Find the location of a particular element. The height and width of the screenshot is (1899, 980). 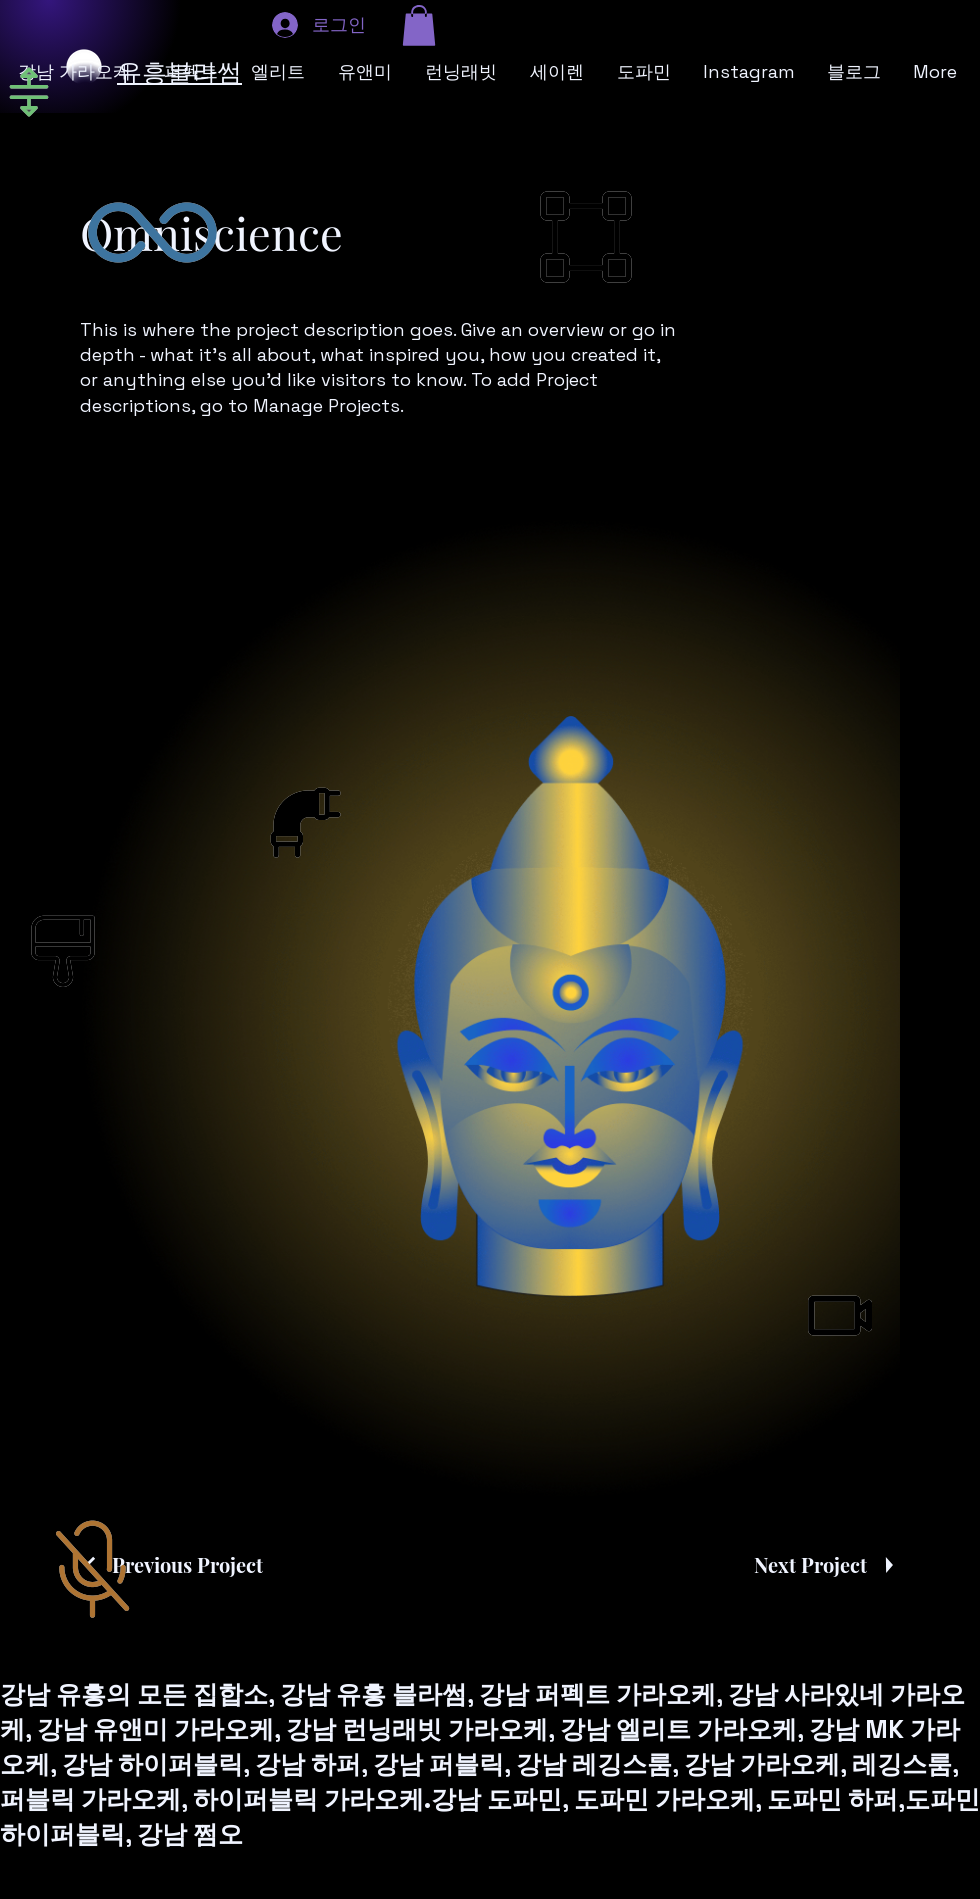

plumbing or pipe connection settings is located at coordinates (303, 820).